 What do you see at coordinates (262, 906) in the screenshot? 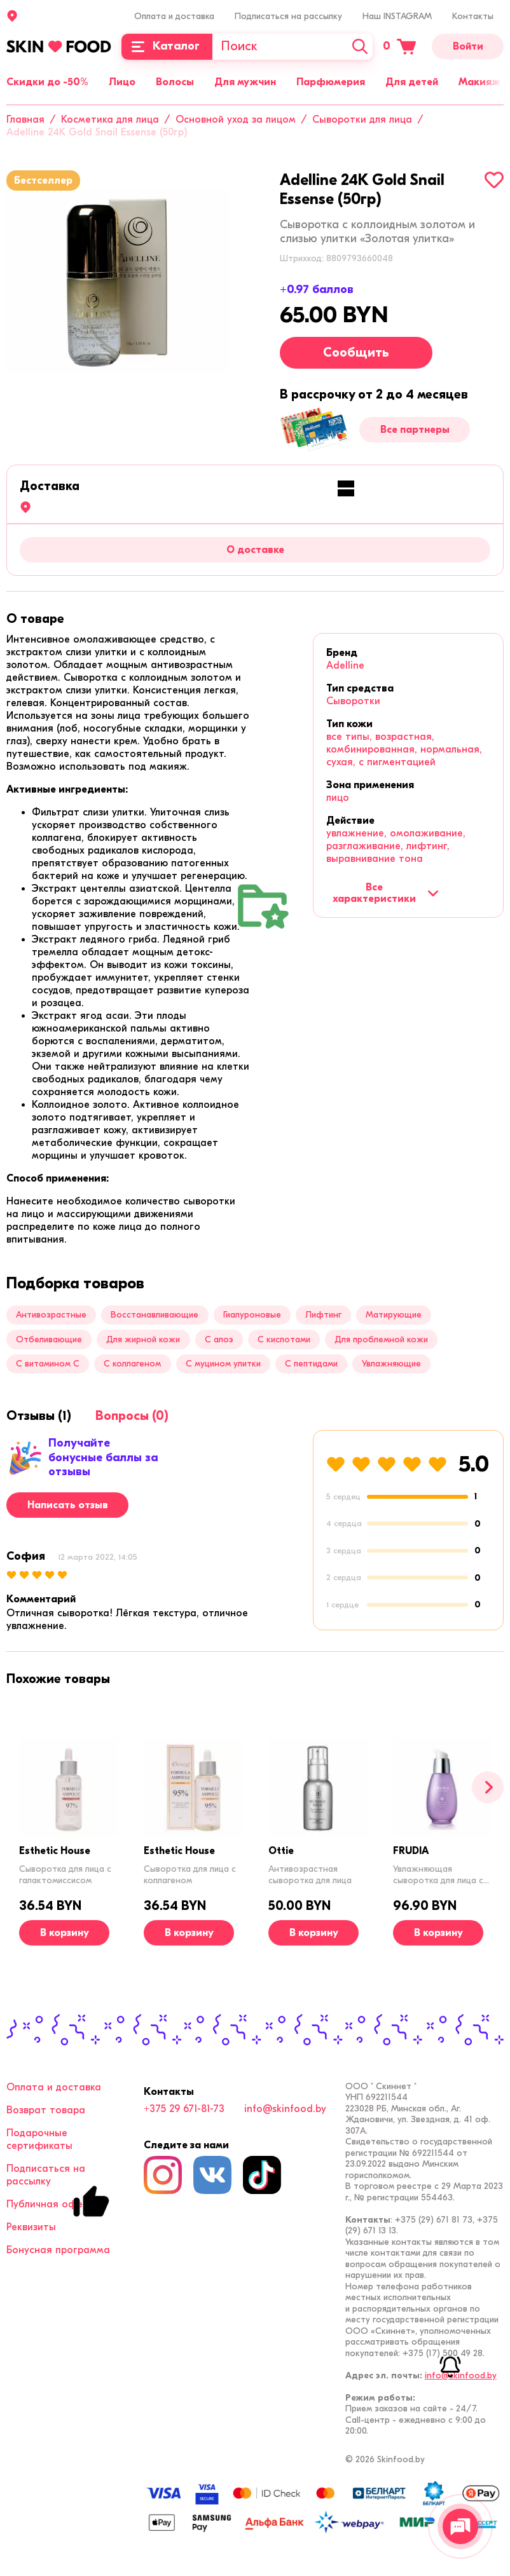
I see `access your favorite or starred folders` at bounding box center [262, 906].